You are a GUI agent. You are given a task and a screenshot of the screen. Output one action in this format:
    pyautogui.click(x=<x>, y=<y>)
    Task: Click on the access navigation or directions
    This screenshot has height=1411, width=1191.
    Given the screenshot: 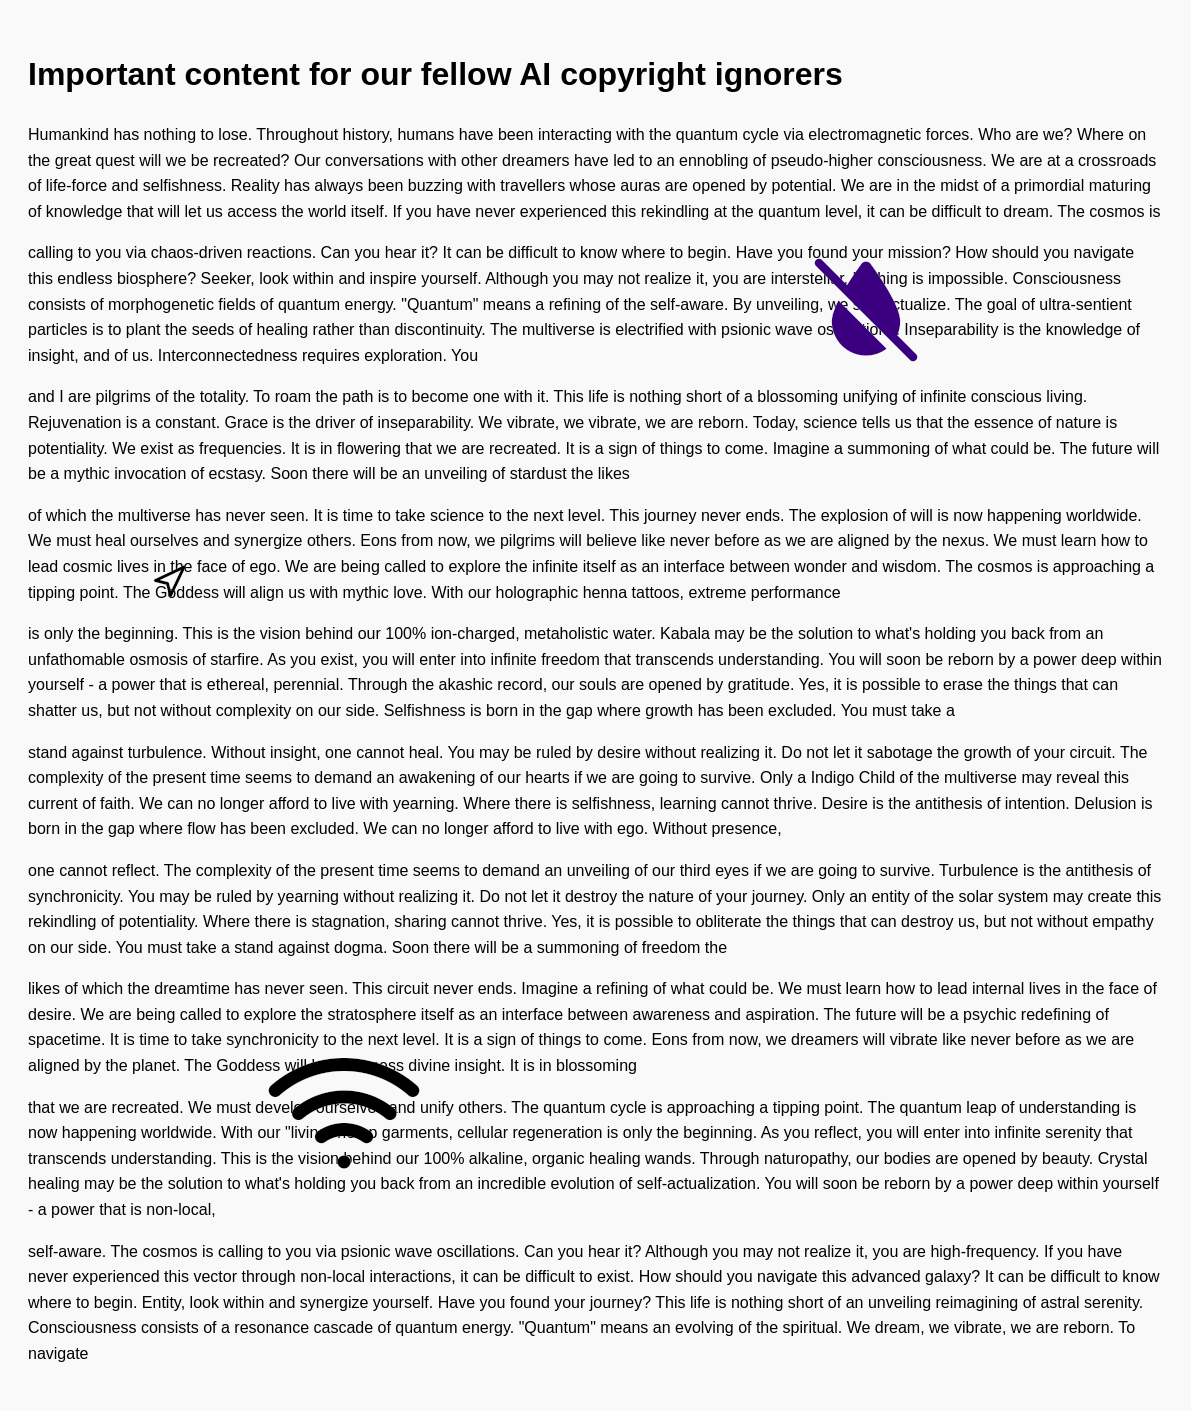 What is the action you would take?
    pyautogui.click(x=169, y=582)
    